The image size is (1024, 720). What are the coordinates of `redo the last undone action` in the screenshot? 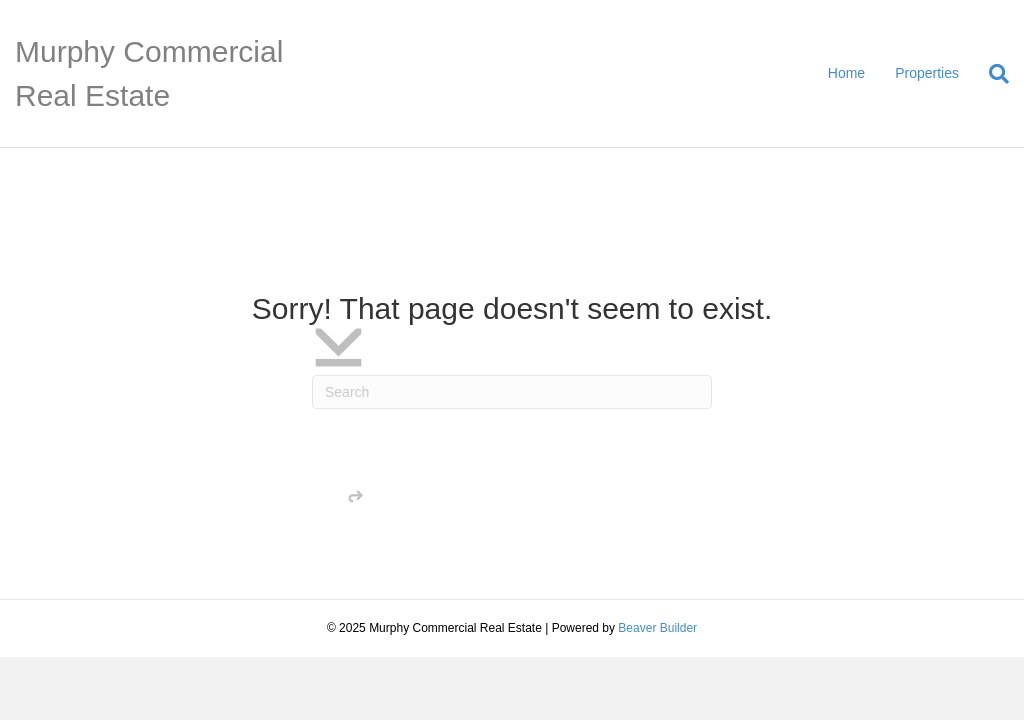 It's located at (355, 496).